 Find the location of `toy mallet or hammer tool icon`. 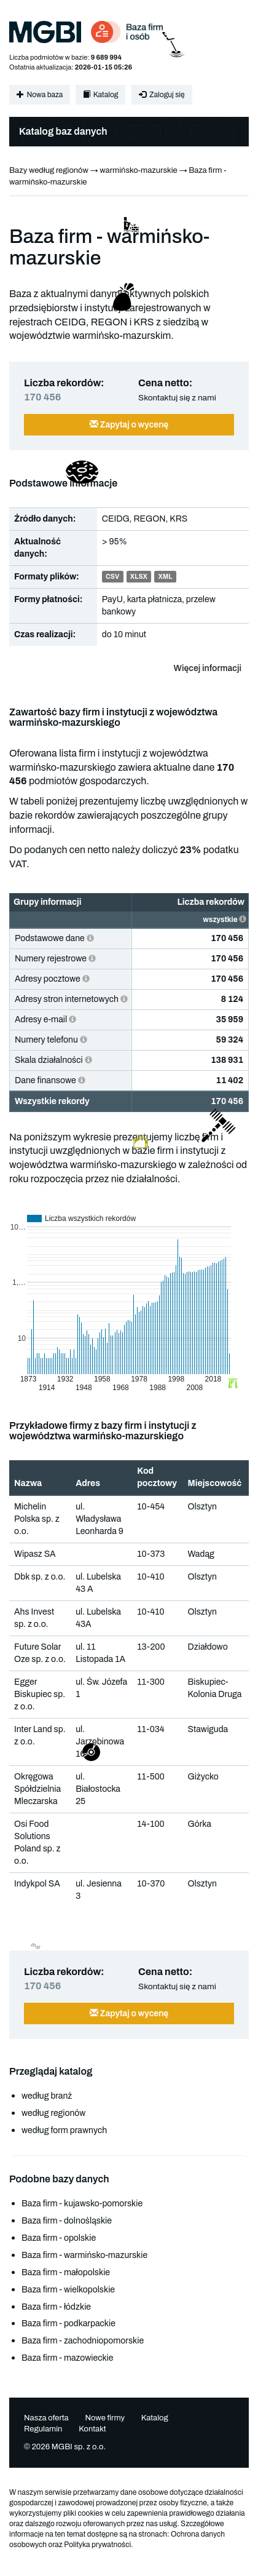

toy mallet or hammer tool icon is located at coordinates (219, 1125).